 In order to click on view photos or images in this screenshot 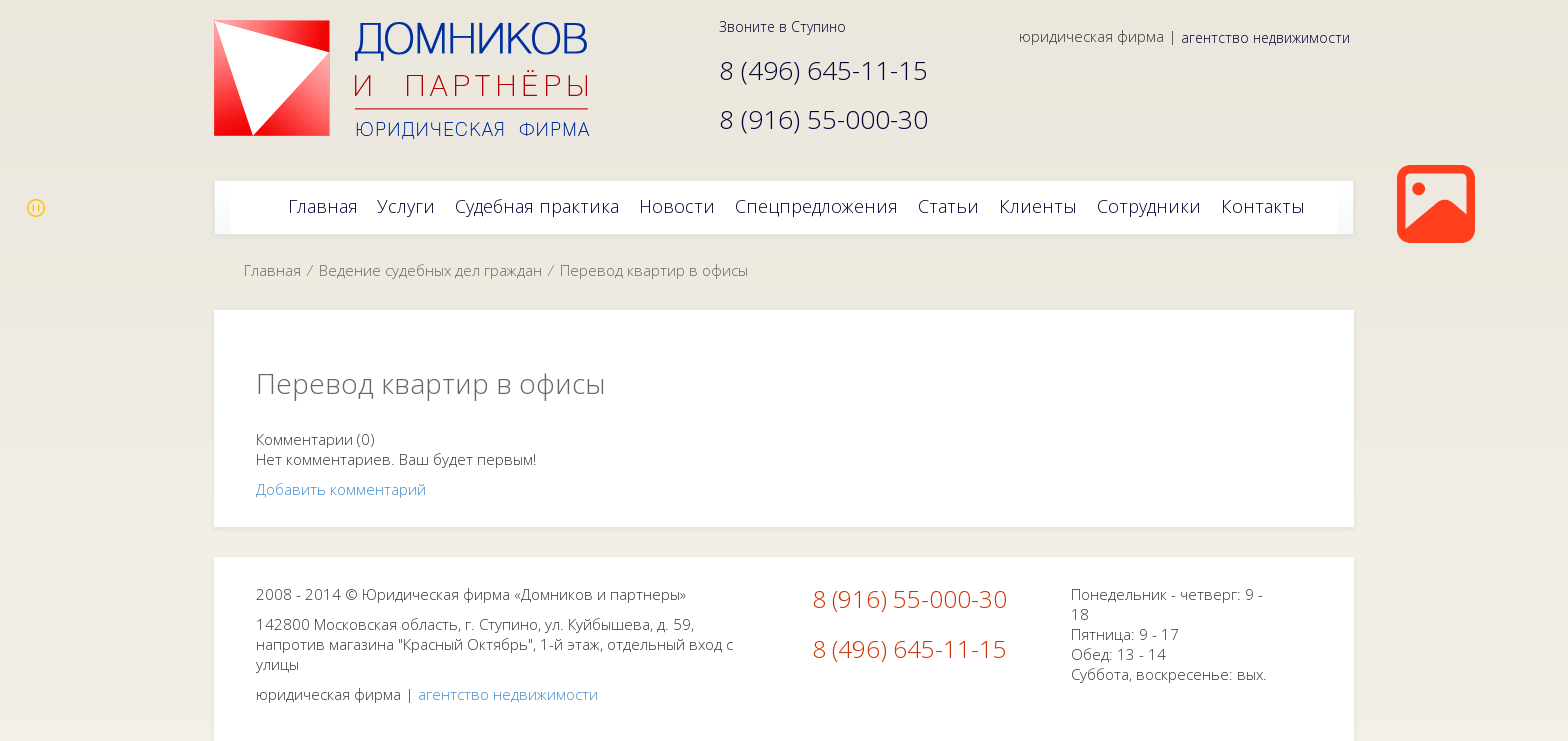, I will do `click(1436, 204)`.